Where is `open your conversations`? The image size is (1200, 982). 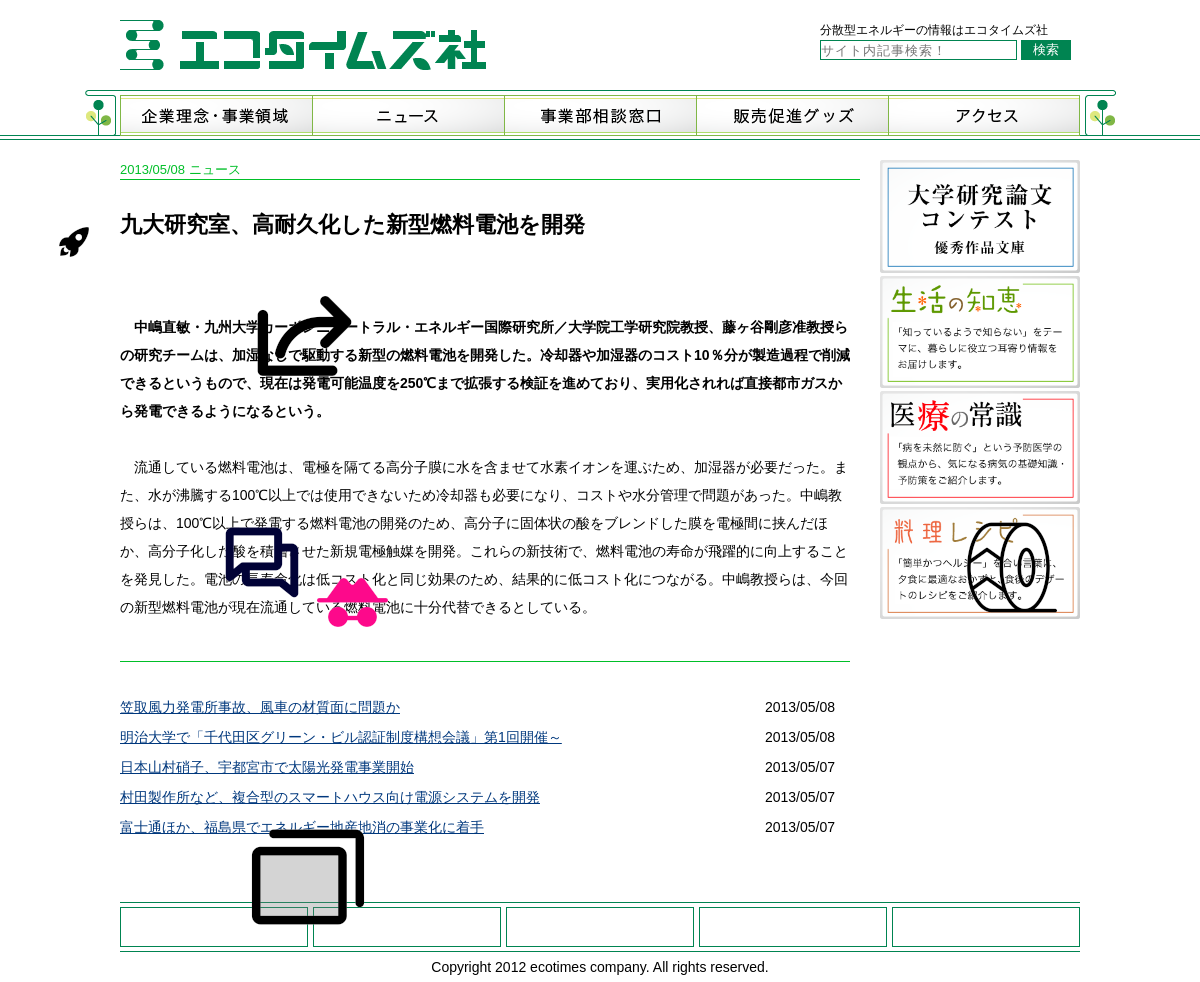 open your conversations is located at coordinates (262, 561).